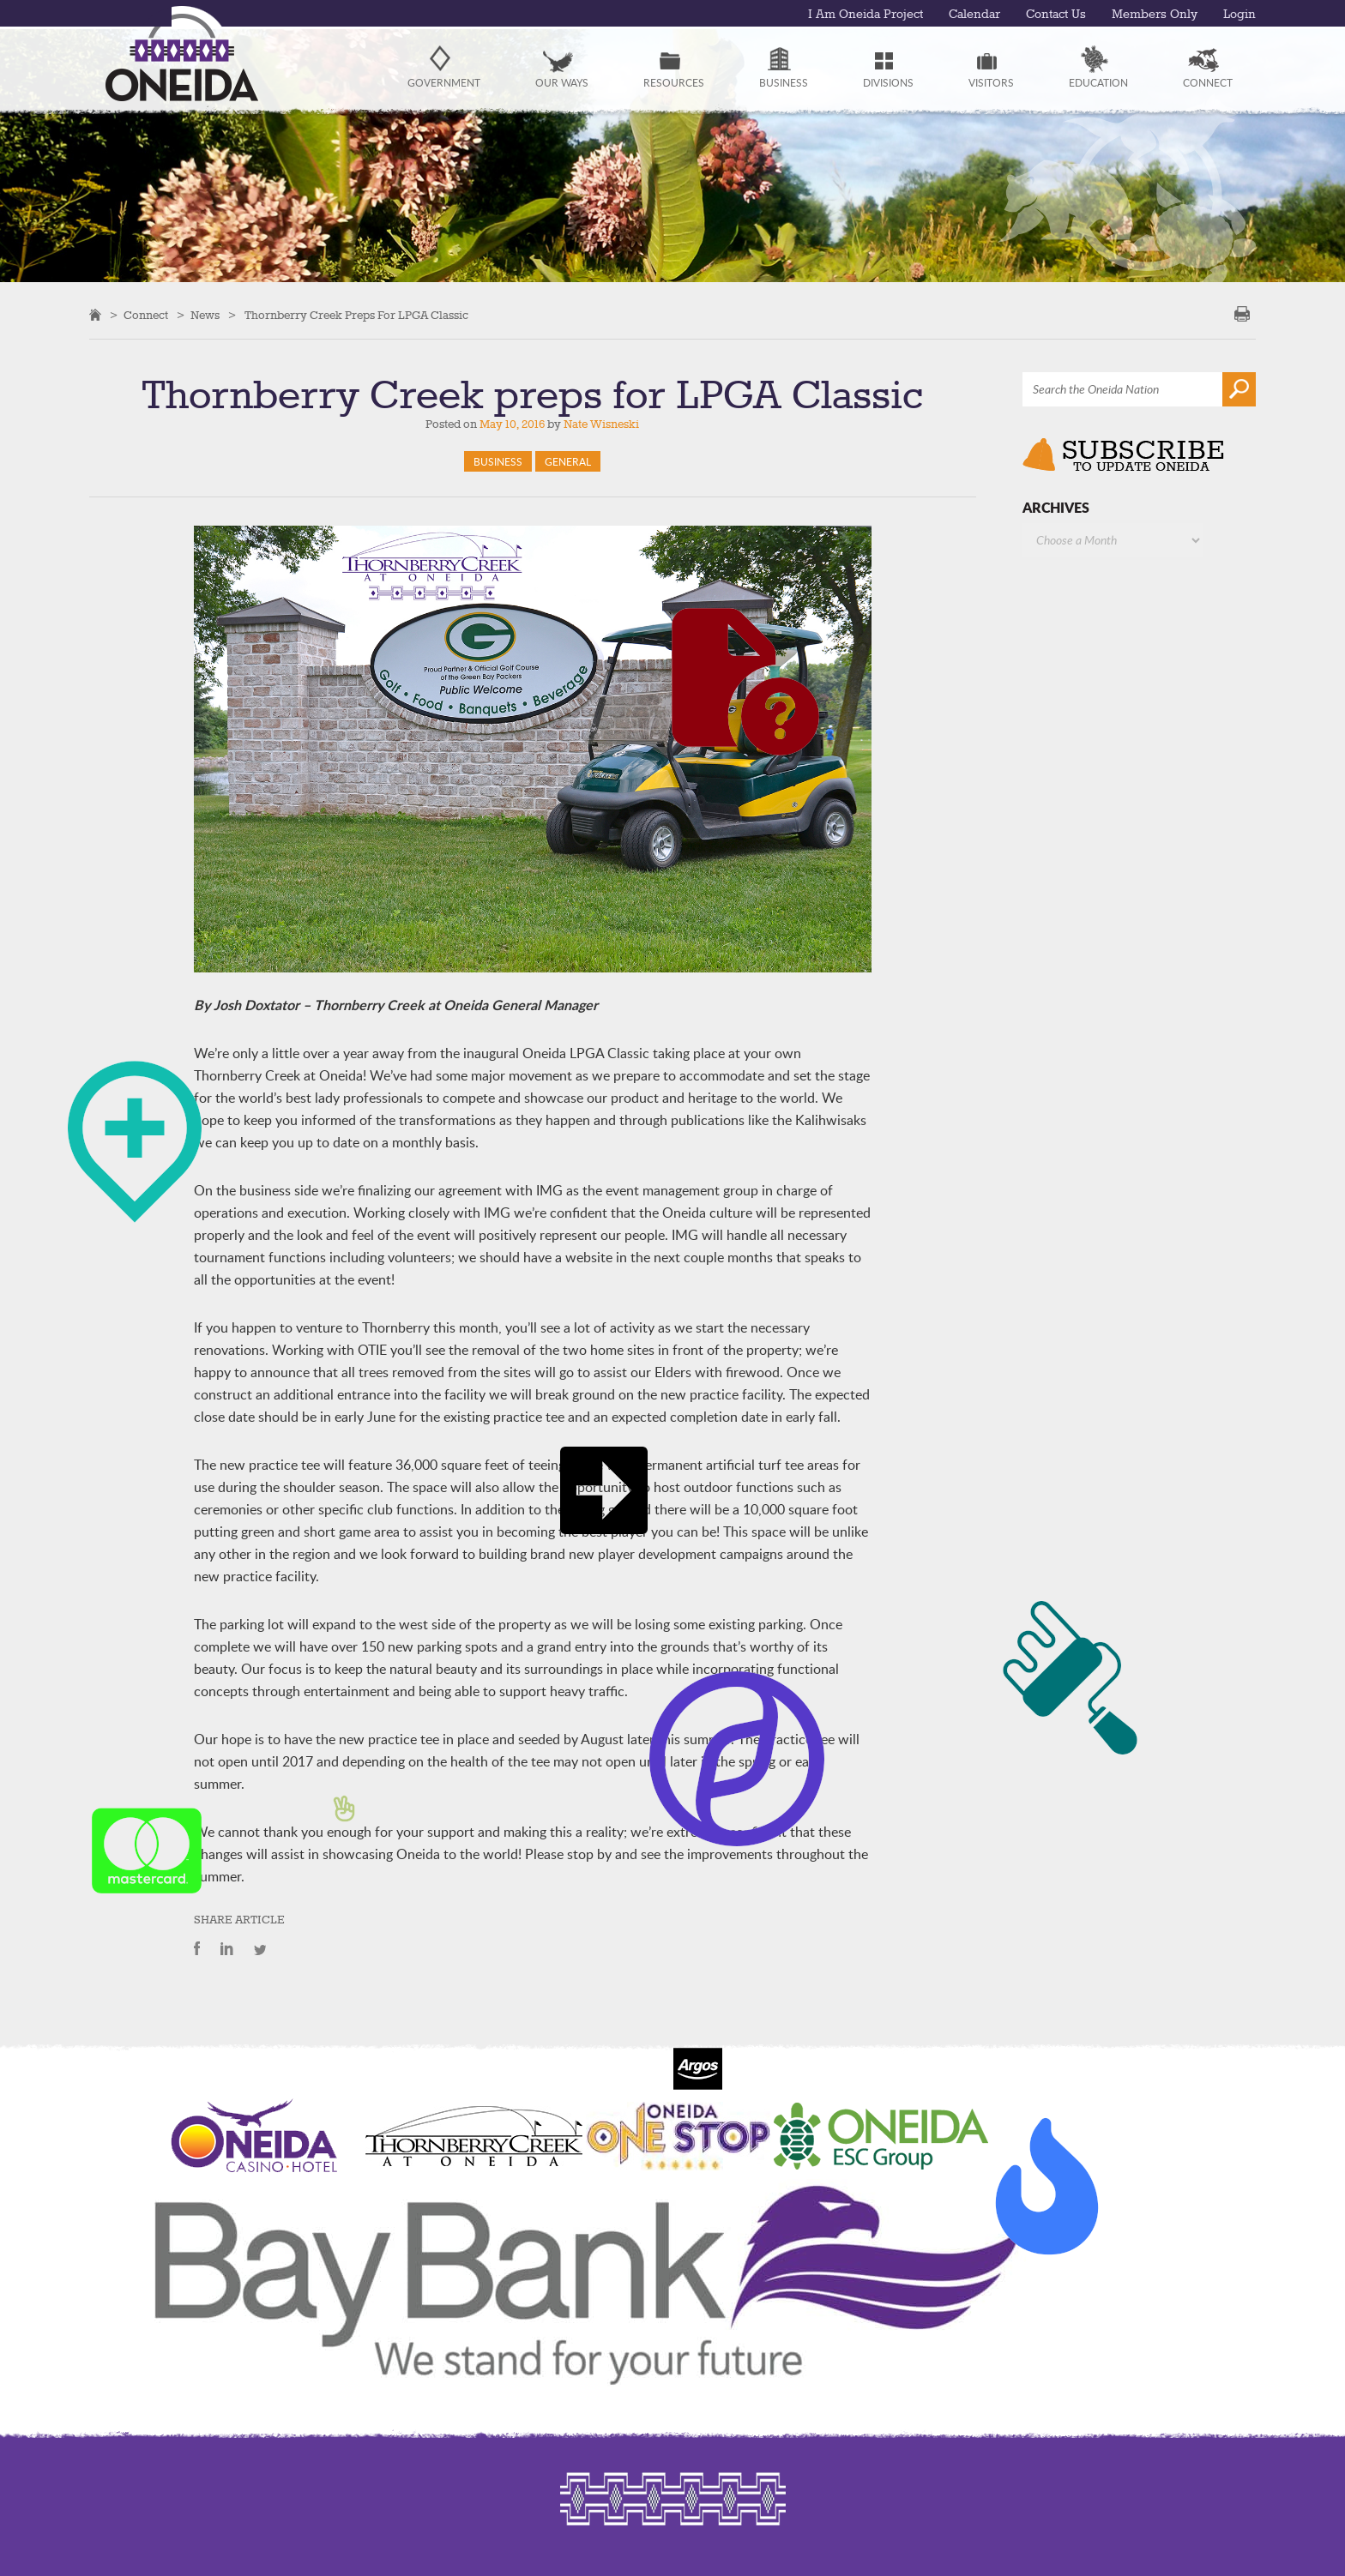  Describe the element at coordinates (741, 677) in the screenshot. I see `get help or info about this file` at that location.